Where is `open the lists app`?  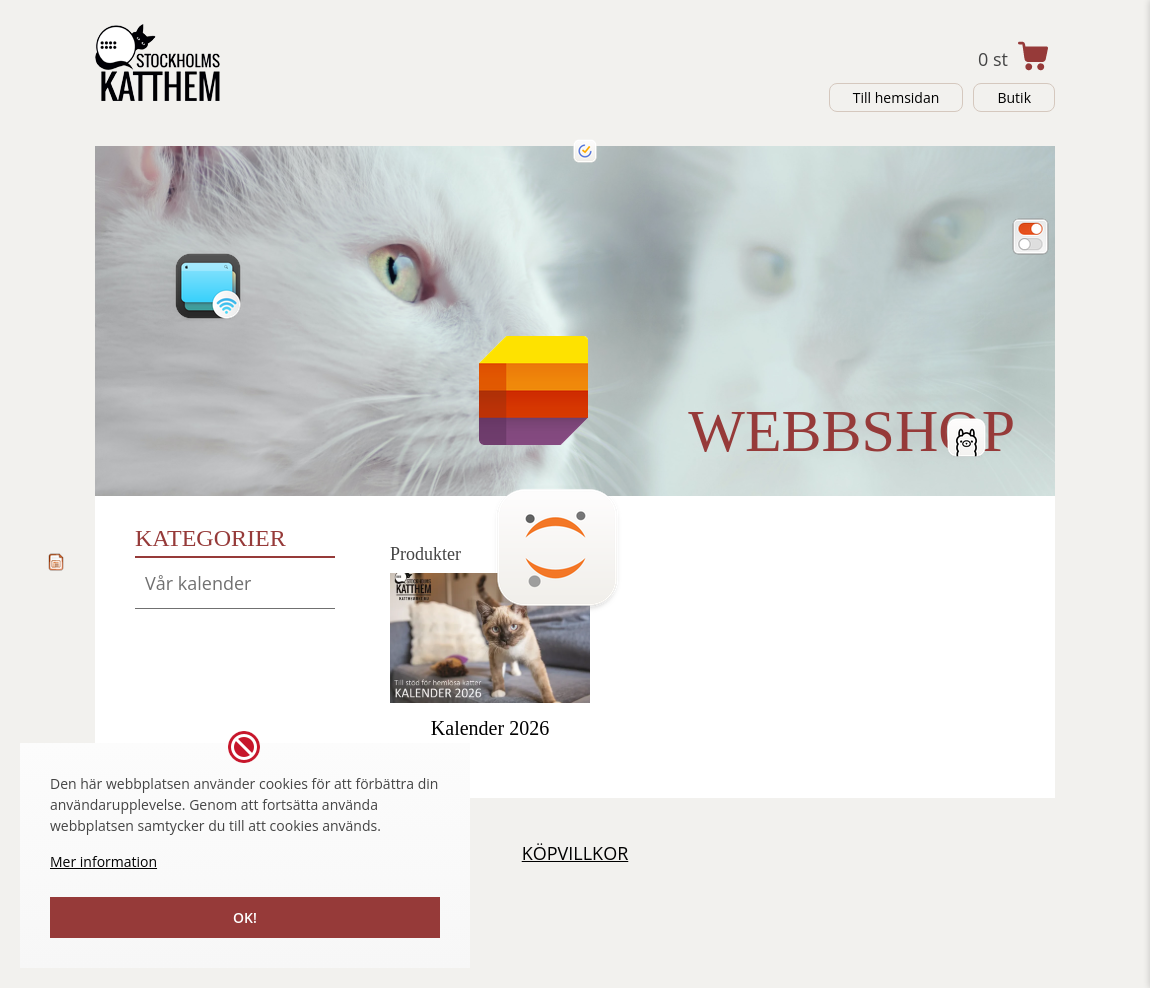
open the lists app is located at coordinates (533, 390).